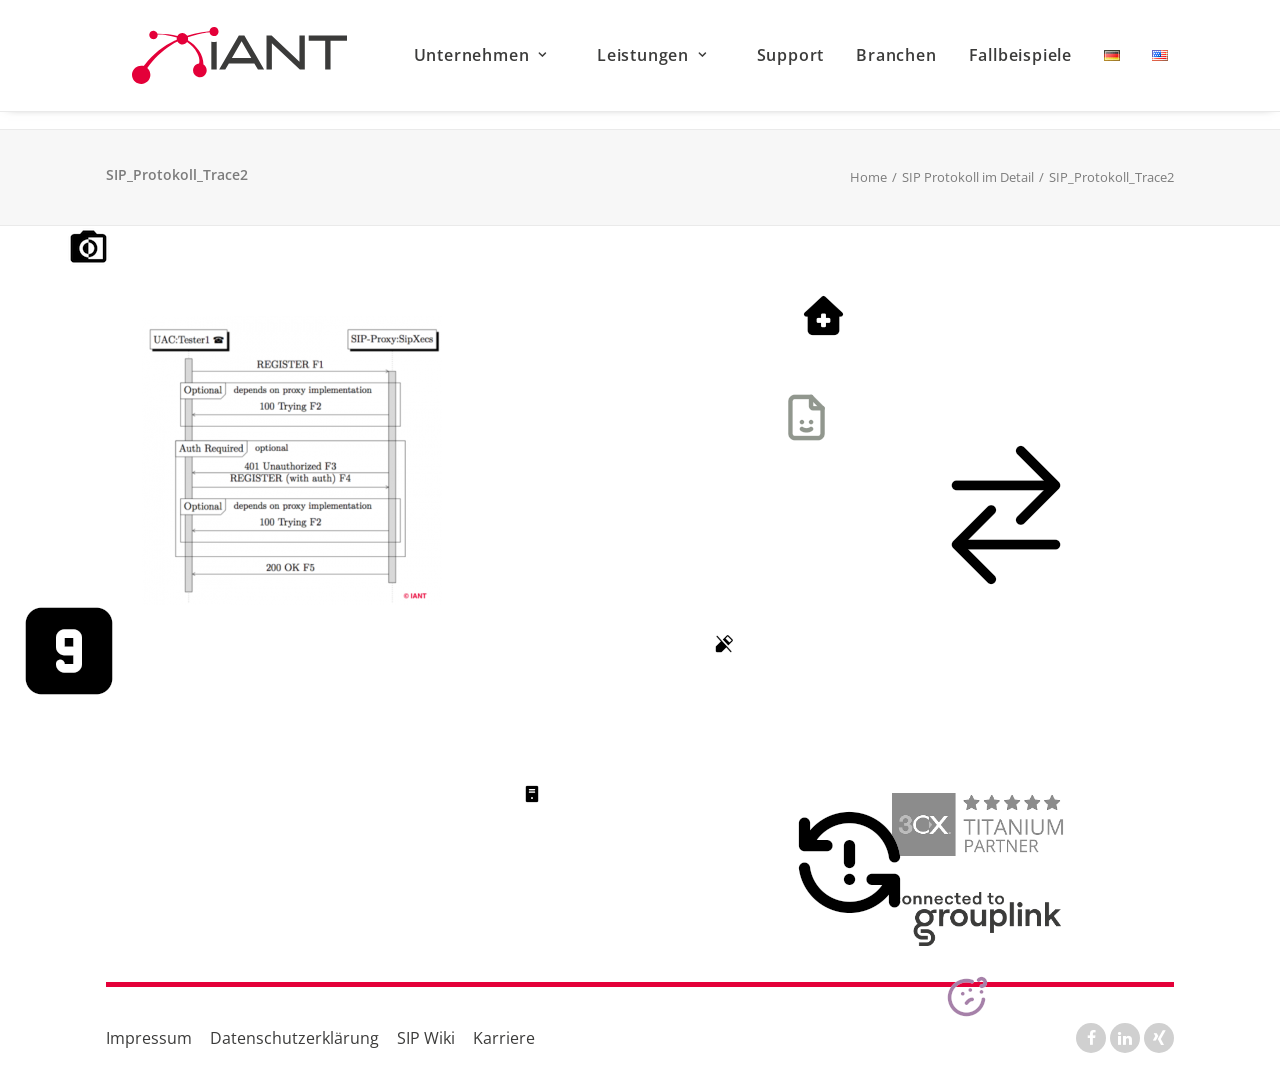 Image resolution: width=1280 pixels, height=1090 pixels. I want to click on swap or exchange items, so click(1006, 515).